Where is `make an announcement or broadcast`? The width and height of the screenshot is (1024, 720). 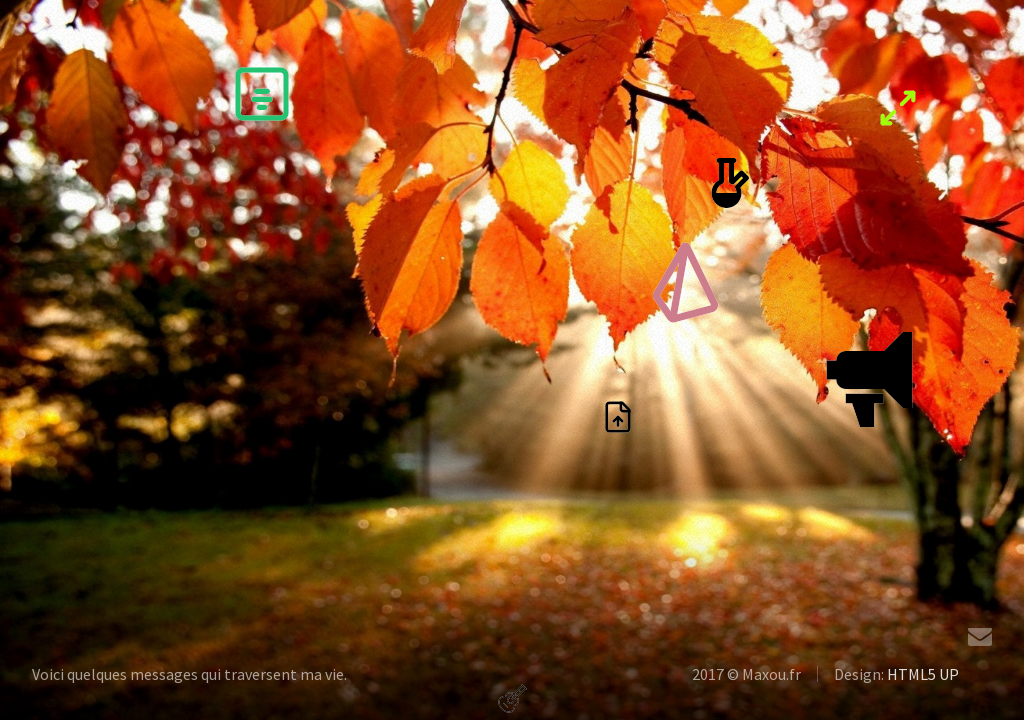
make an announcement or broadcast is located at coordinates (869, 379).